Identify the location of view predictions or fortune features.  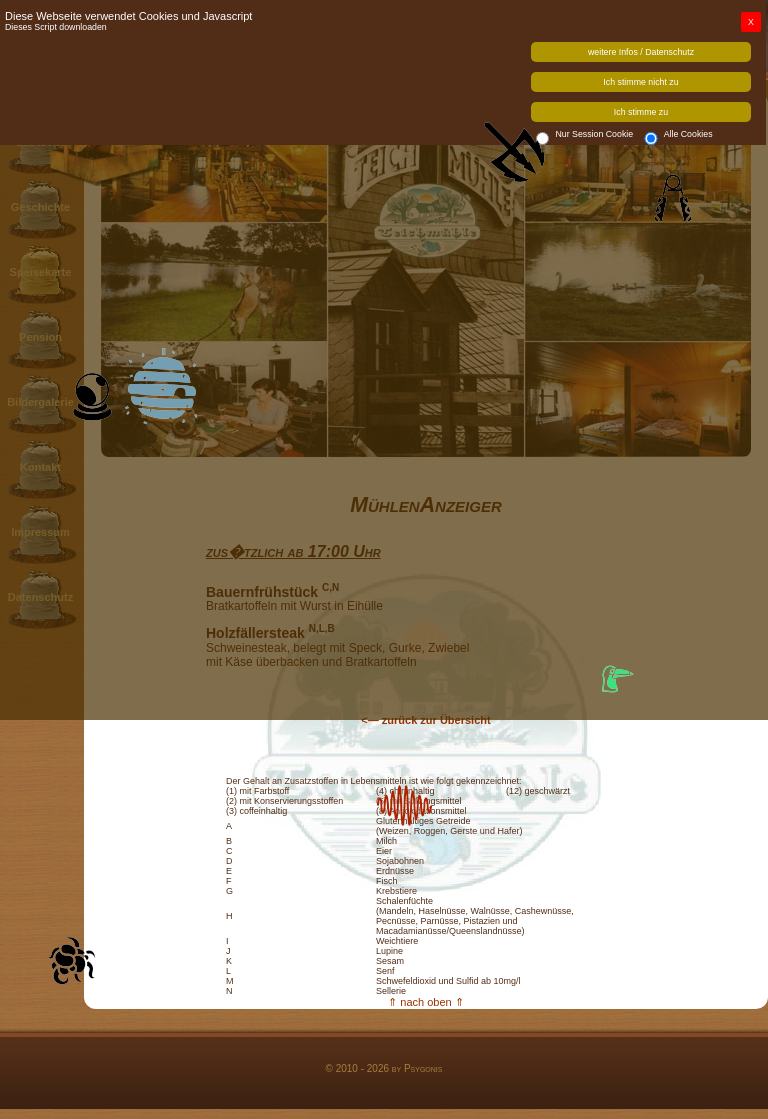
(92, 396).